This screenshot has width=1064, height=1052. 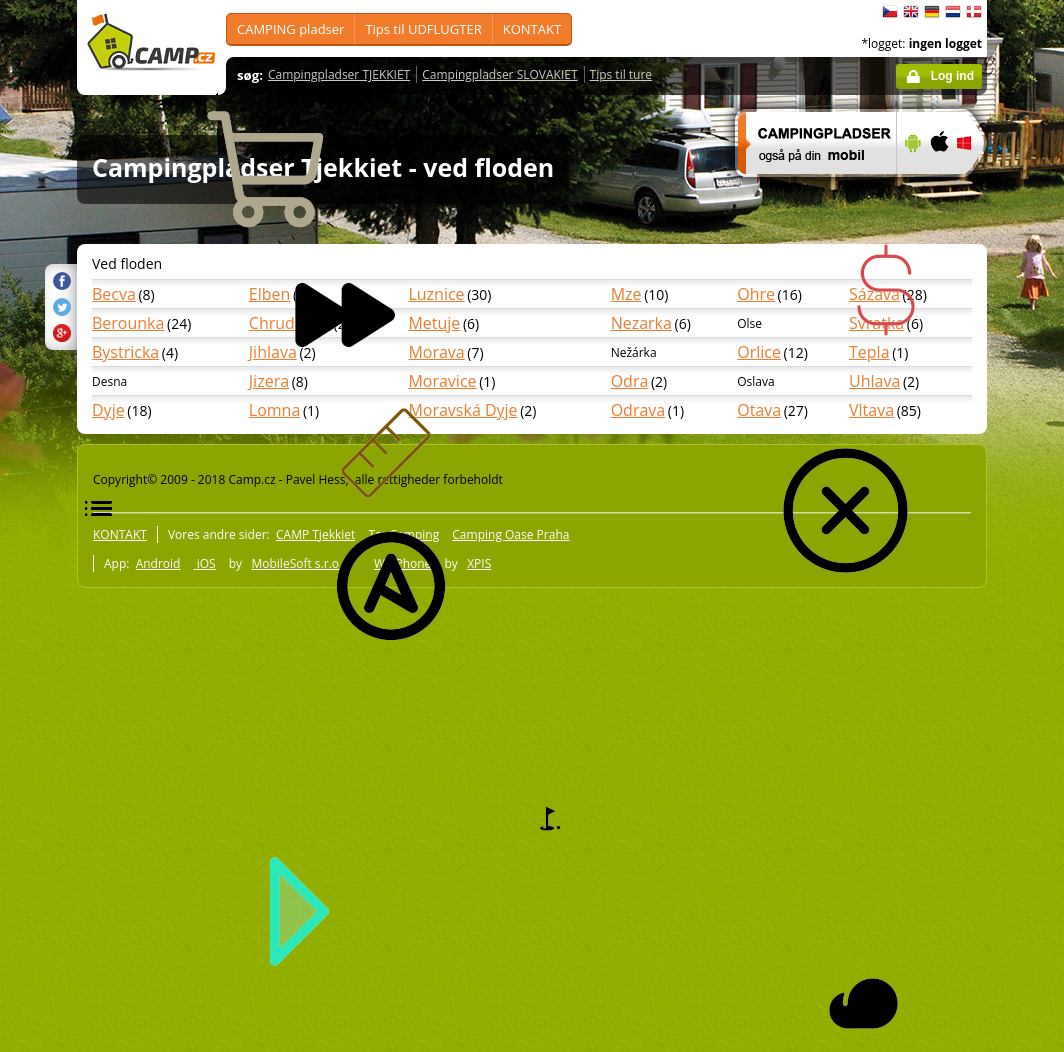 I want to click on view nearby golf courses, so click(x=549, y=818).